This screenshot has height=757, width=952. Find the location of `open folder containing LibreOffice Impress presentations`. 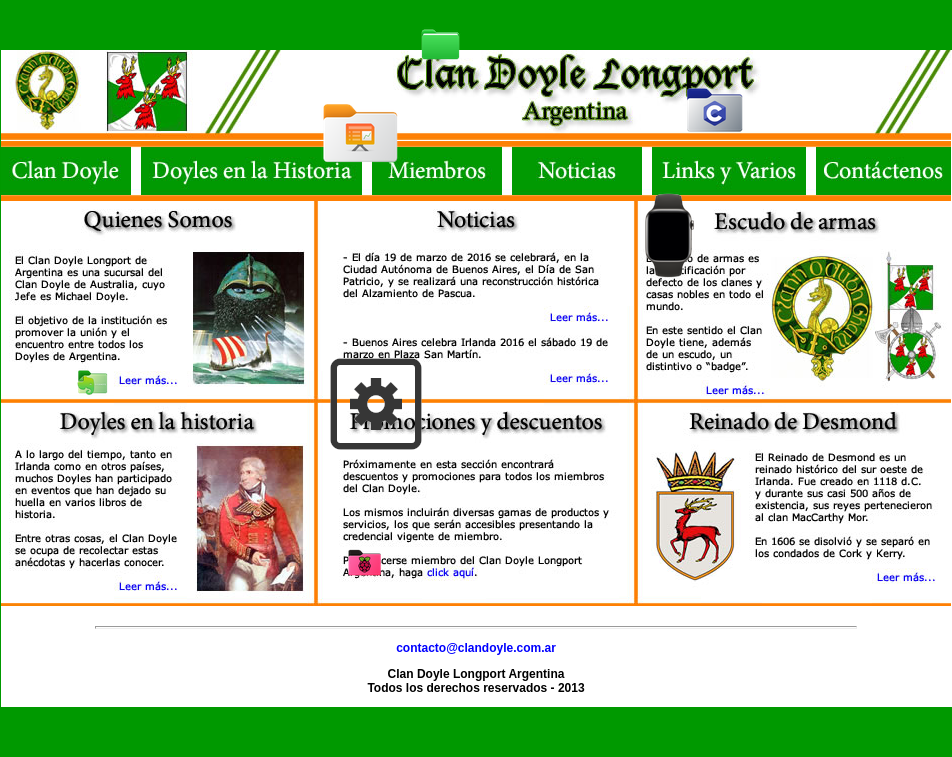

open folder containing LibreOffice Impress presentations is located at coordinates (360, 135).